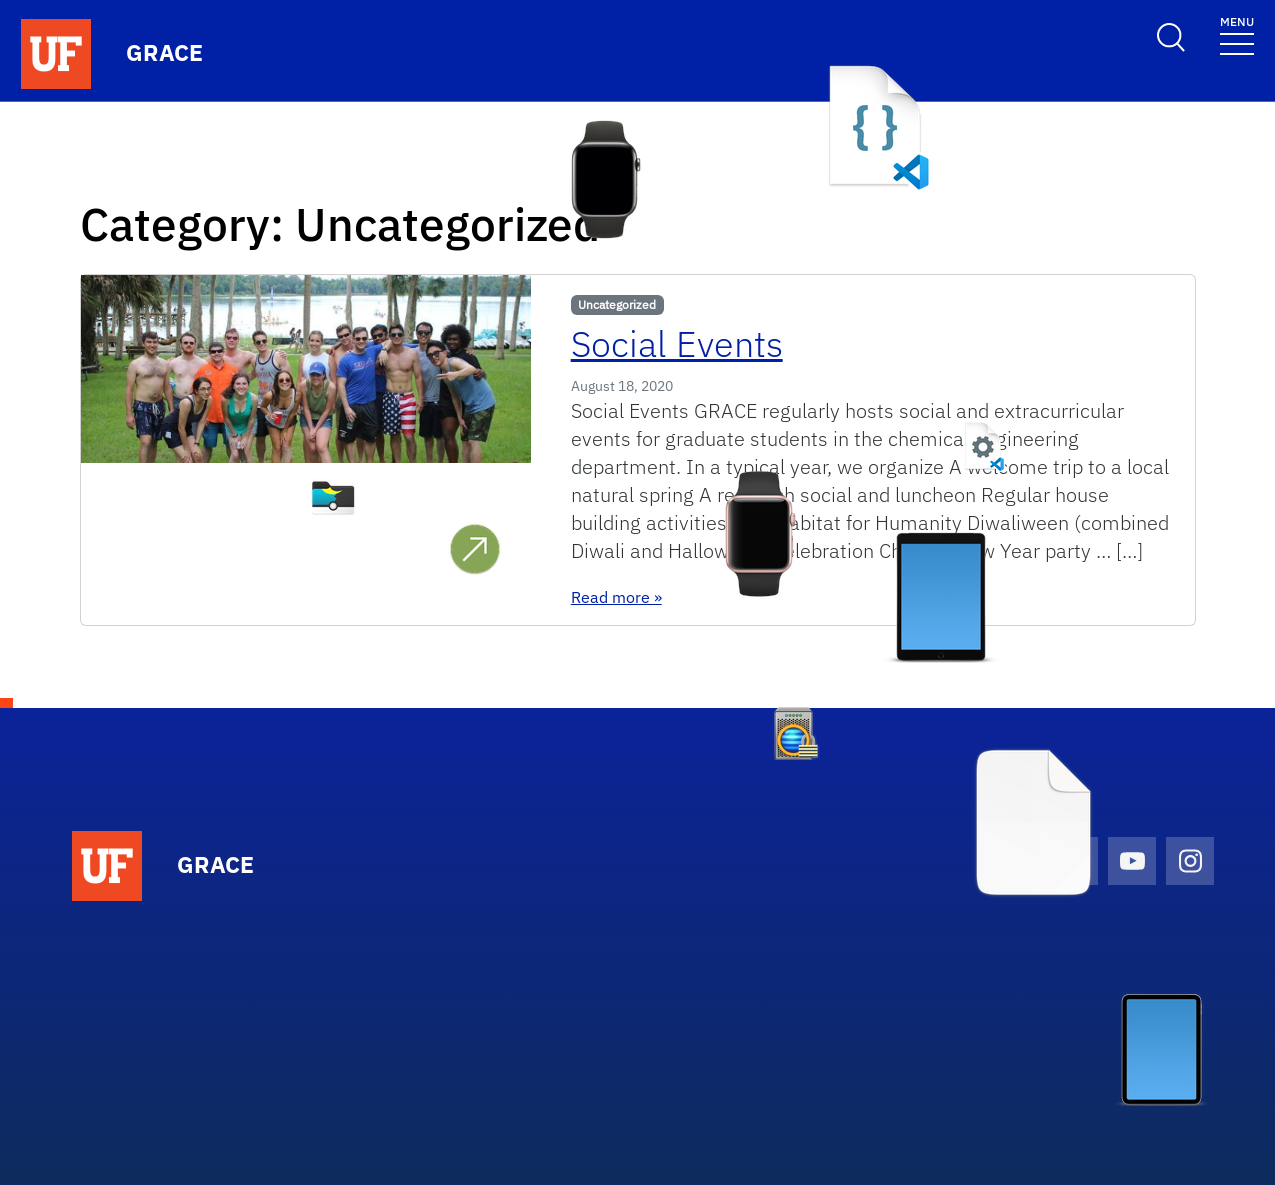  Describe the element at coordinates (1161, 1050) in the screenshot. I see `indicates a connected iPad device` at that location.